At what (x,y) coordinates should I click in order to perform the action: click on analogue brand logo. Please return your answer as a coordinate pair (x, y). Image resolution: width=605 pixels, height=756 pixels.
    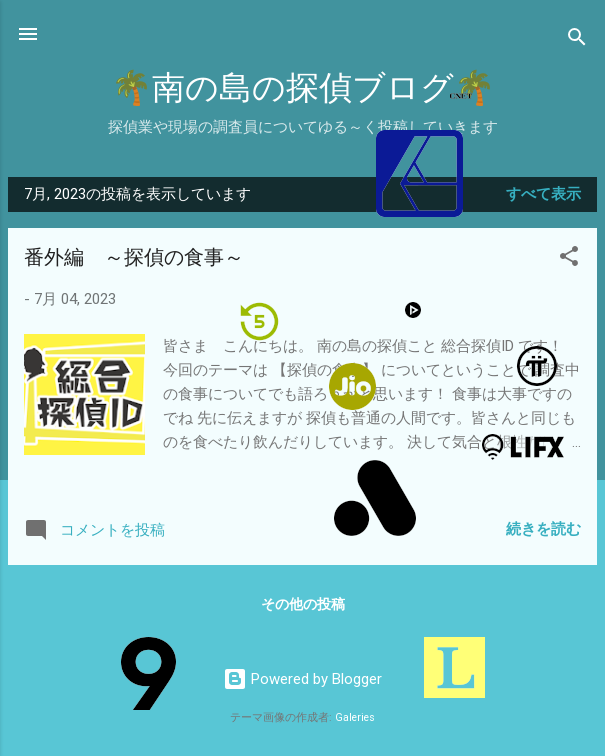
    Looking at the image, I should click on (375, 498).